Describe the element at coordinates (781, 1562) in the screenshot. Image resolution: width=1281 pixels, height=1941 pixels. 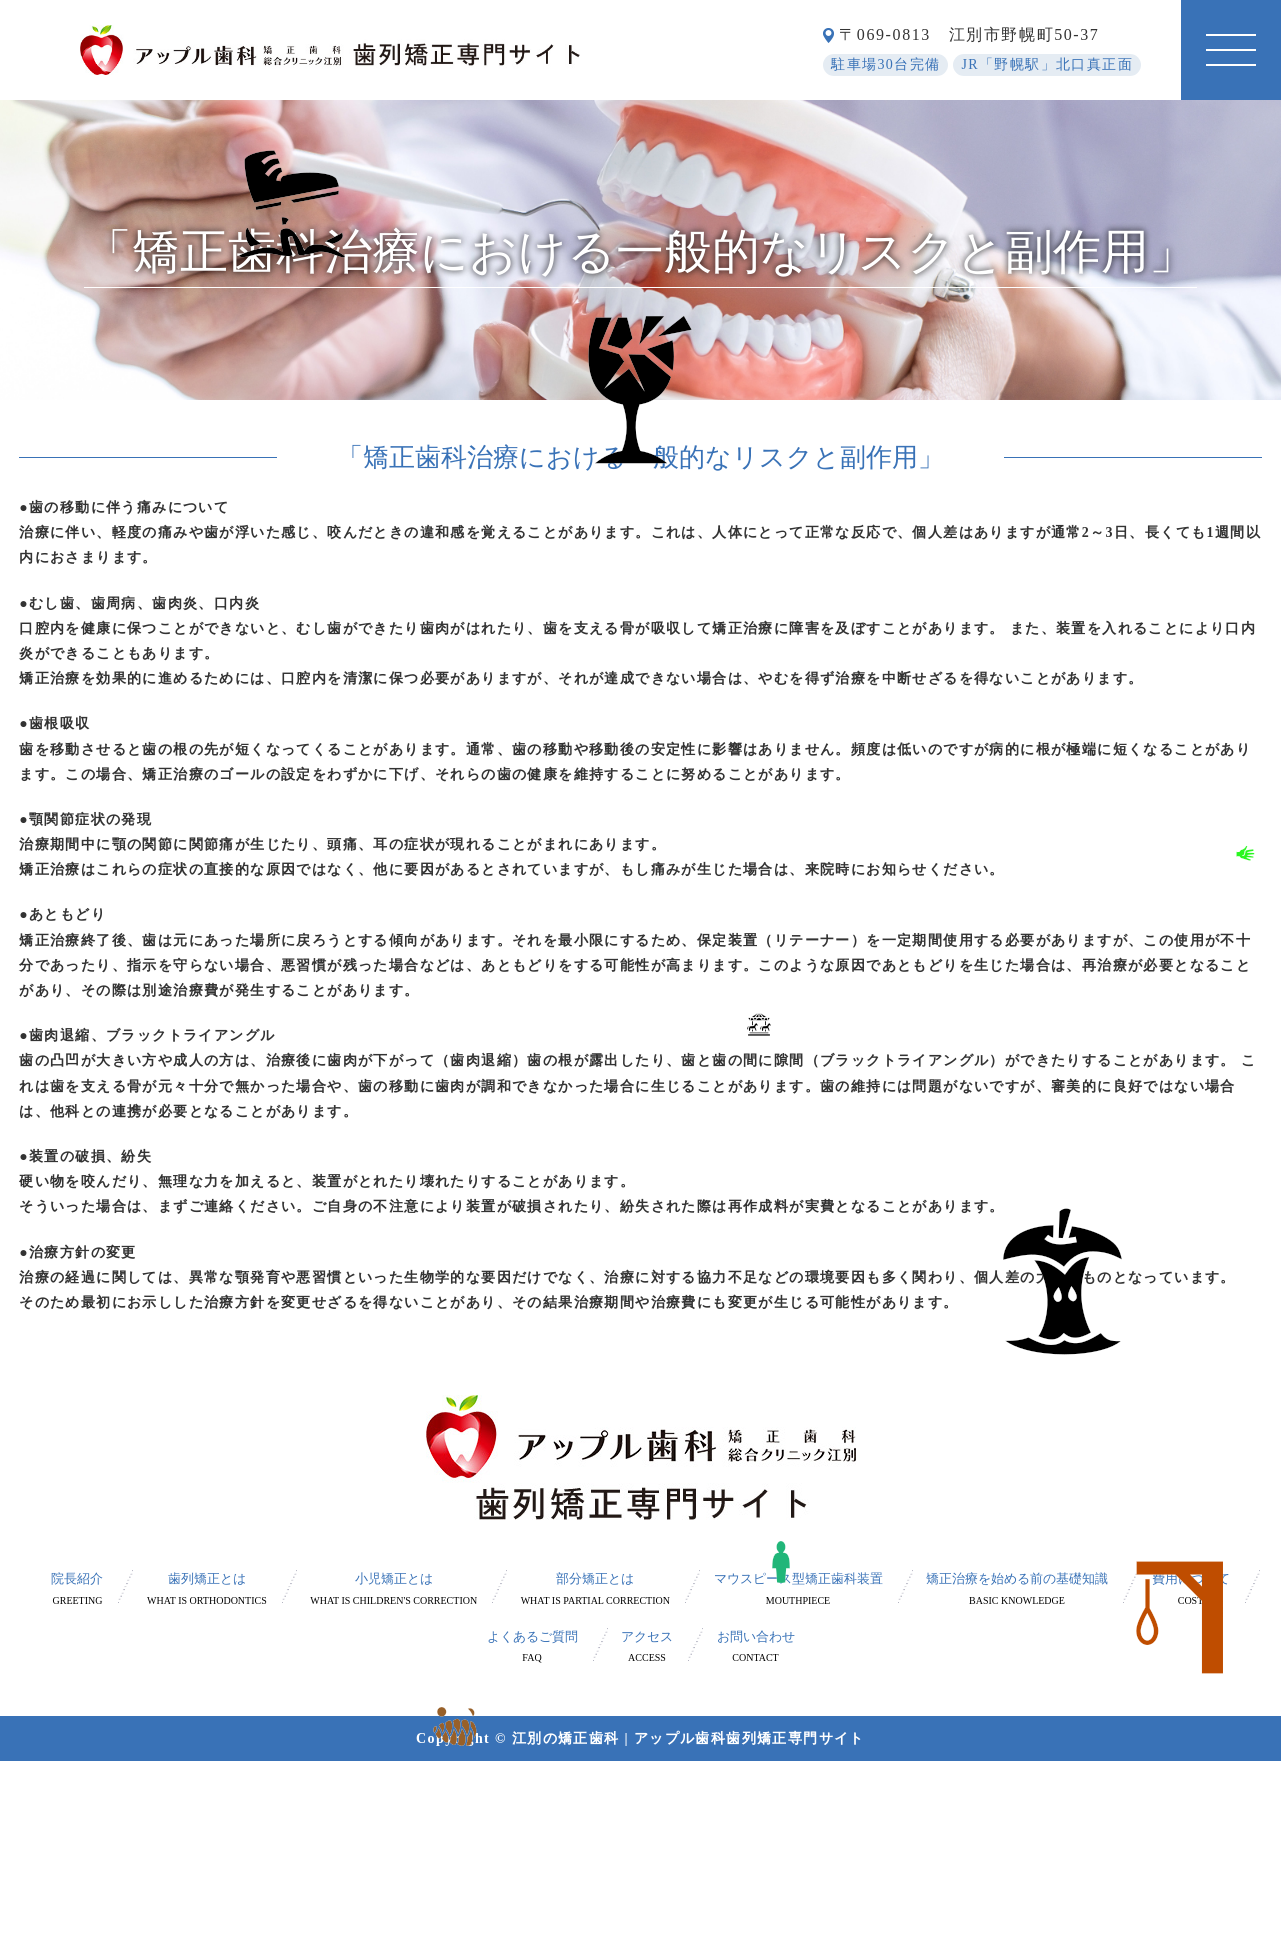
I see `view your profile` at that location.